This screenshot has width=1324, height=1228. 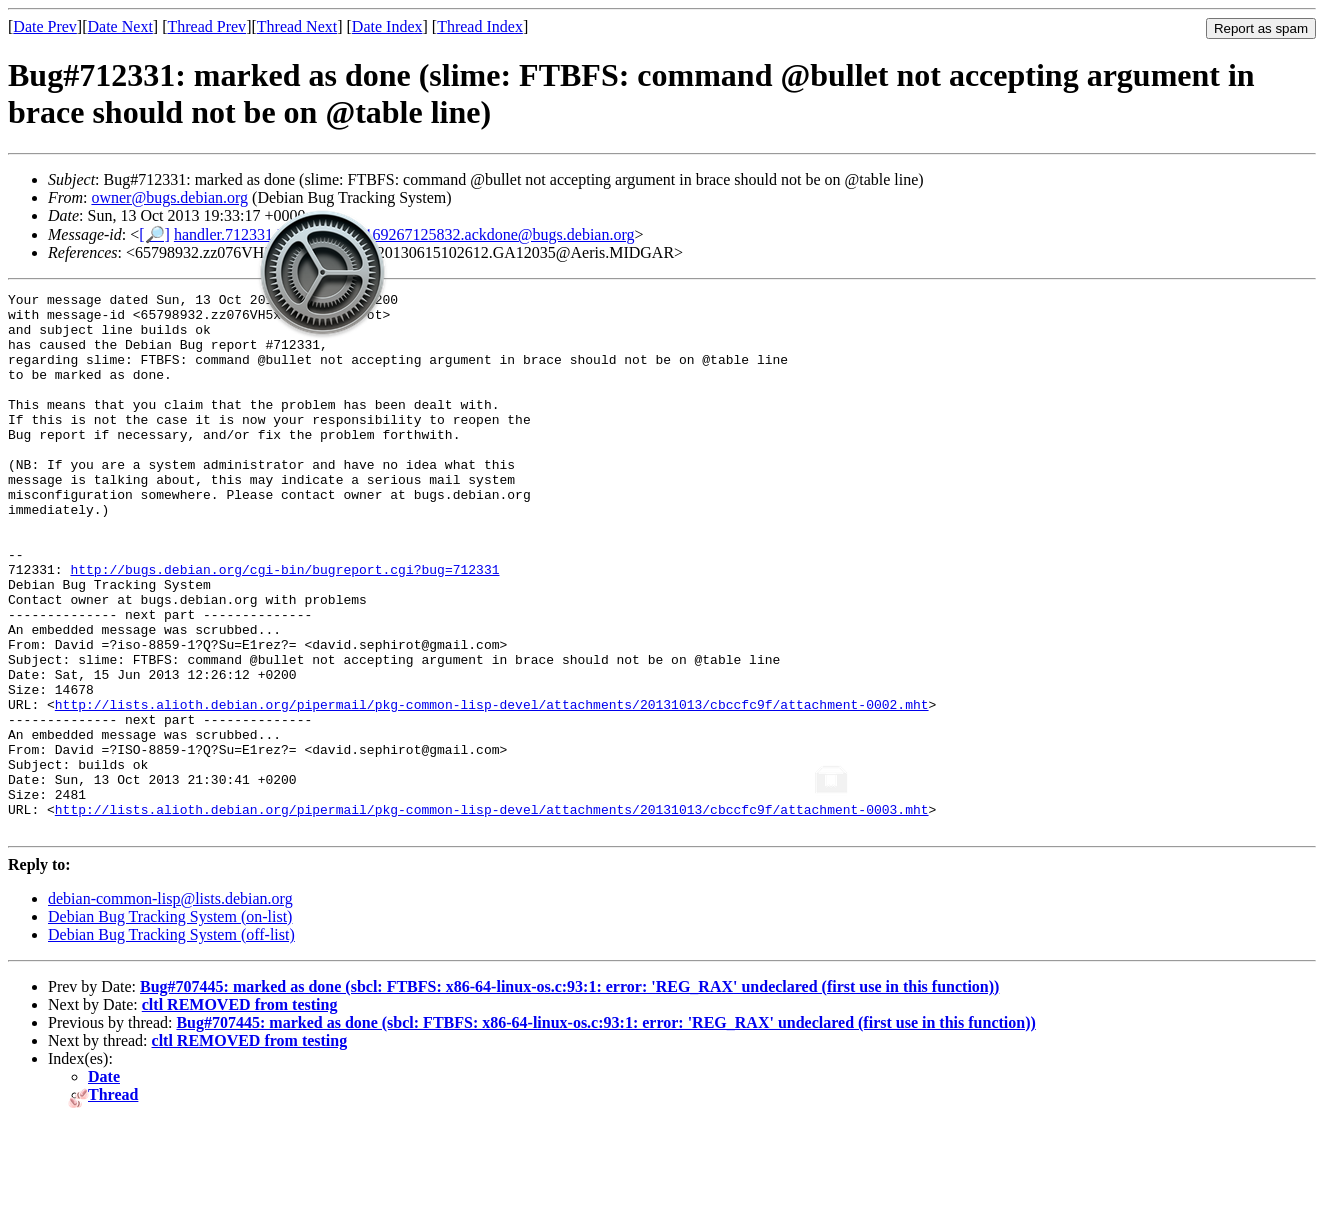 I want to click on software updates are currently paused or unavailable, so click(x=831, y=775).